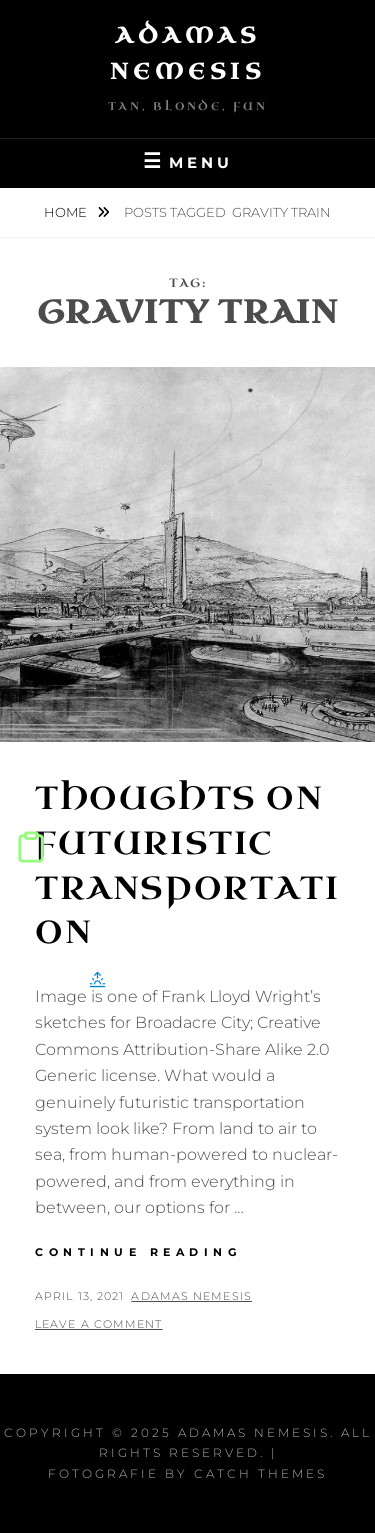 The width and height of the screenshot is (375, 1533). Describe the element at coordinates (97, 979) in the screenshot. I see `set a morning alarm or wake-up time` at that location.